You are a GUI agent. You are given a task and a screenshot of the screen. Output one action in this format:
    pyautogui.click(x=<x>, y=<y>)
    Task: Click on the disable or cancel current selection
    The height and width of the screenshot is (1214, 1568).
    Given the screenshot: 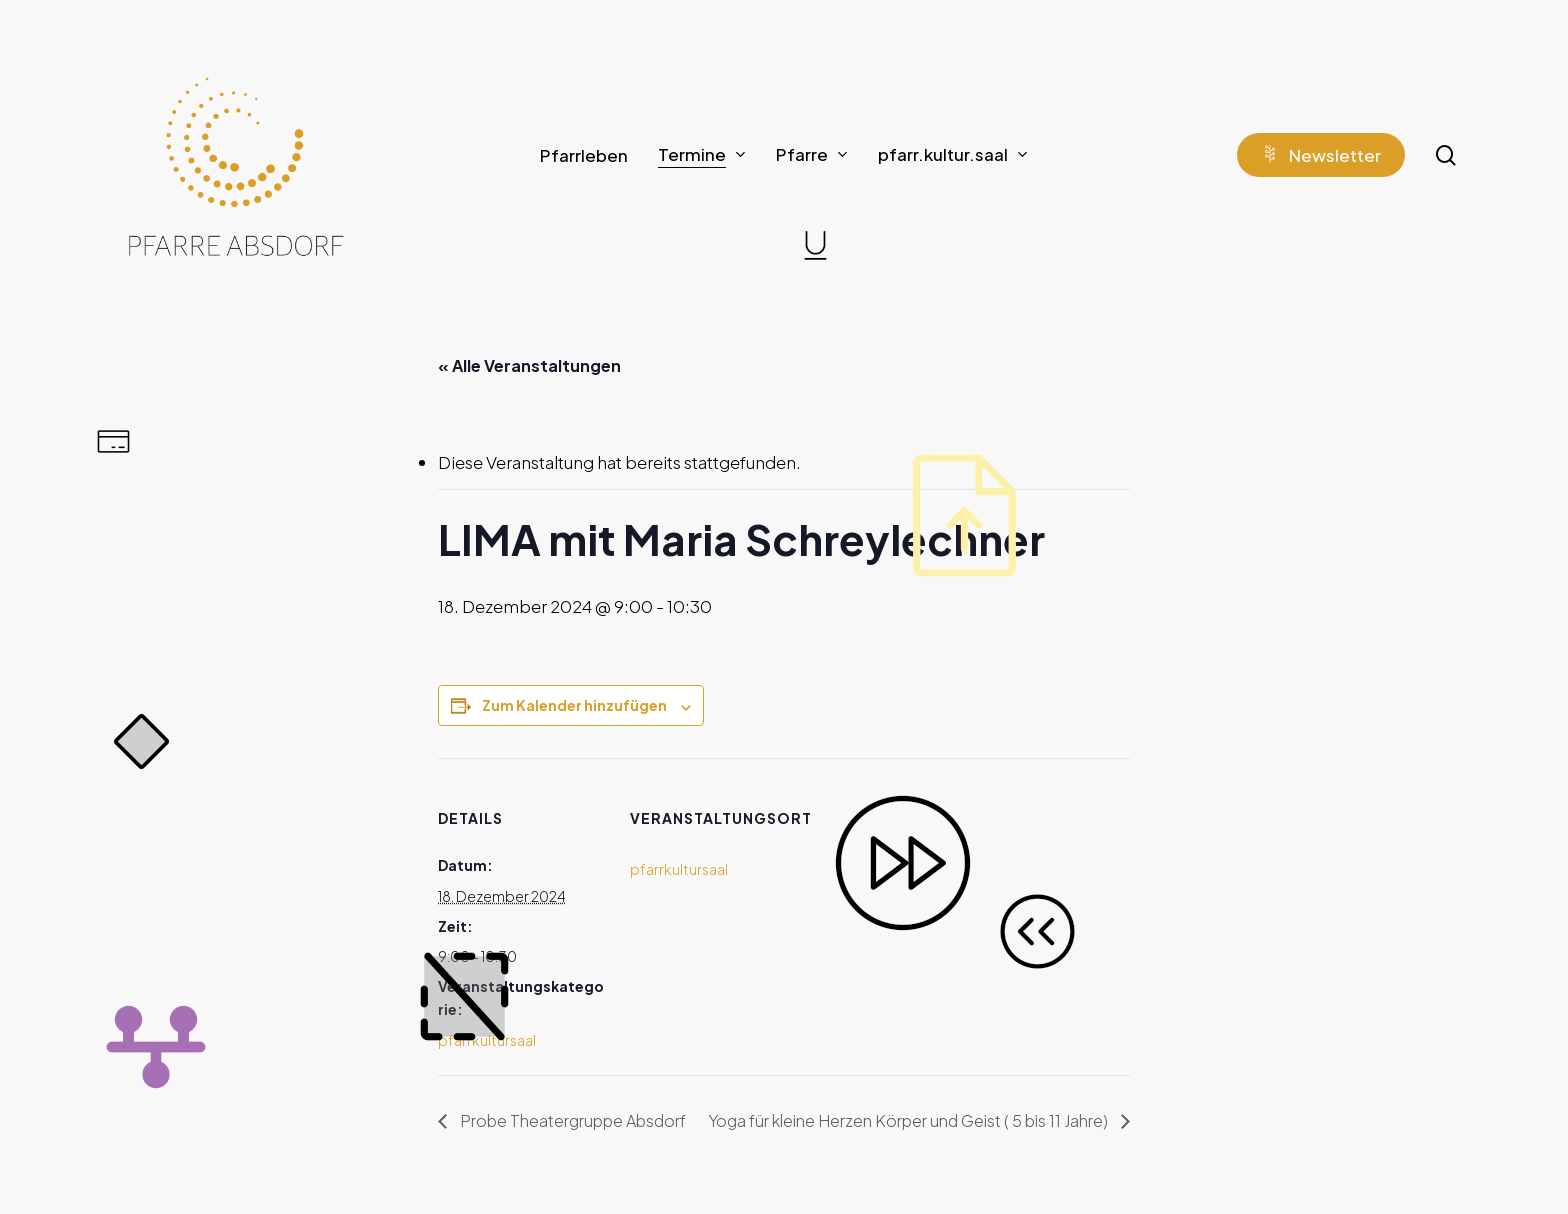 What is the action you would take?
    pyautogui.click(x=464, y=996)
    